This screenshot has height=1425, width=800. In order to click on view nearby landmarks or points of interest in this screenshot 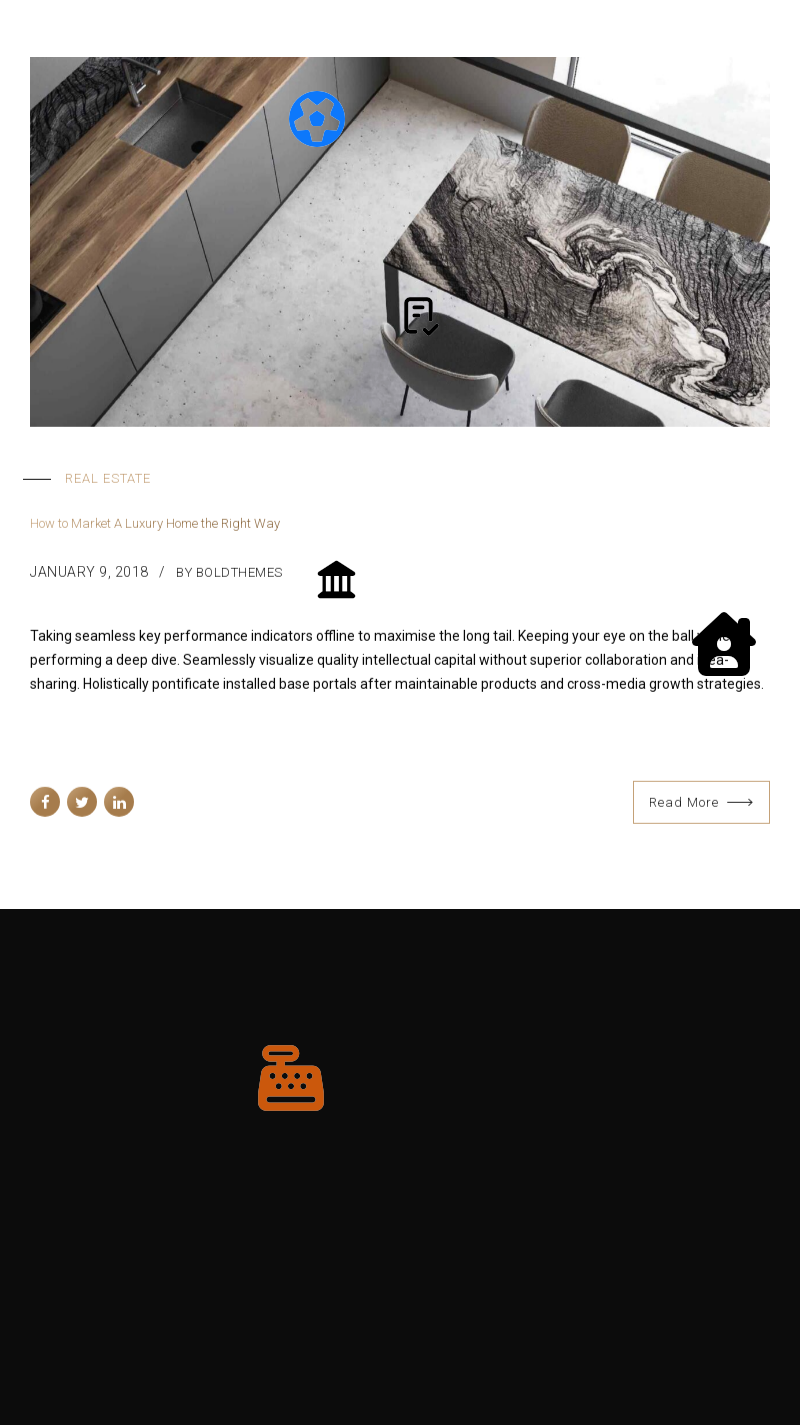, I will do `click(336, 579)`.